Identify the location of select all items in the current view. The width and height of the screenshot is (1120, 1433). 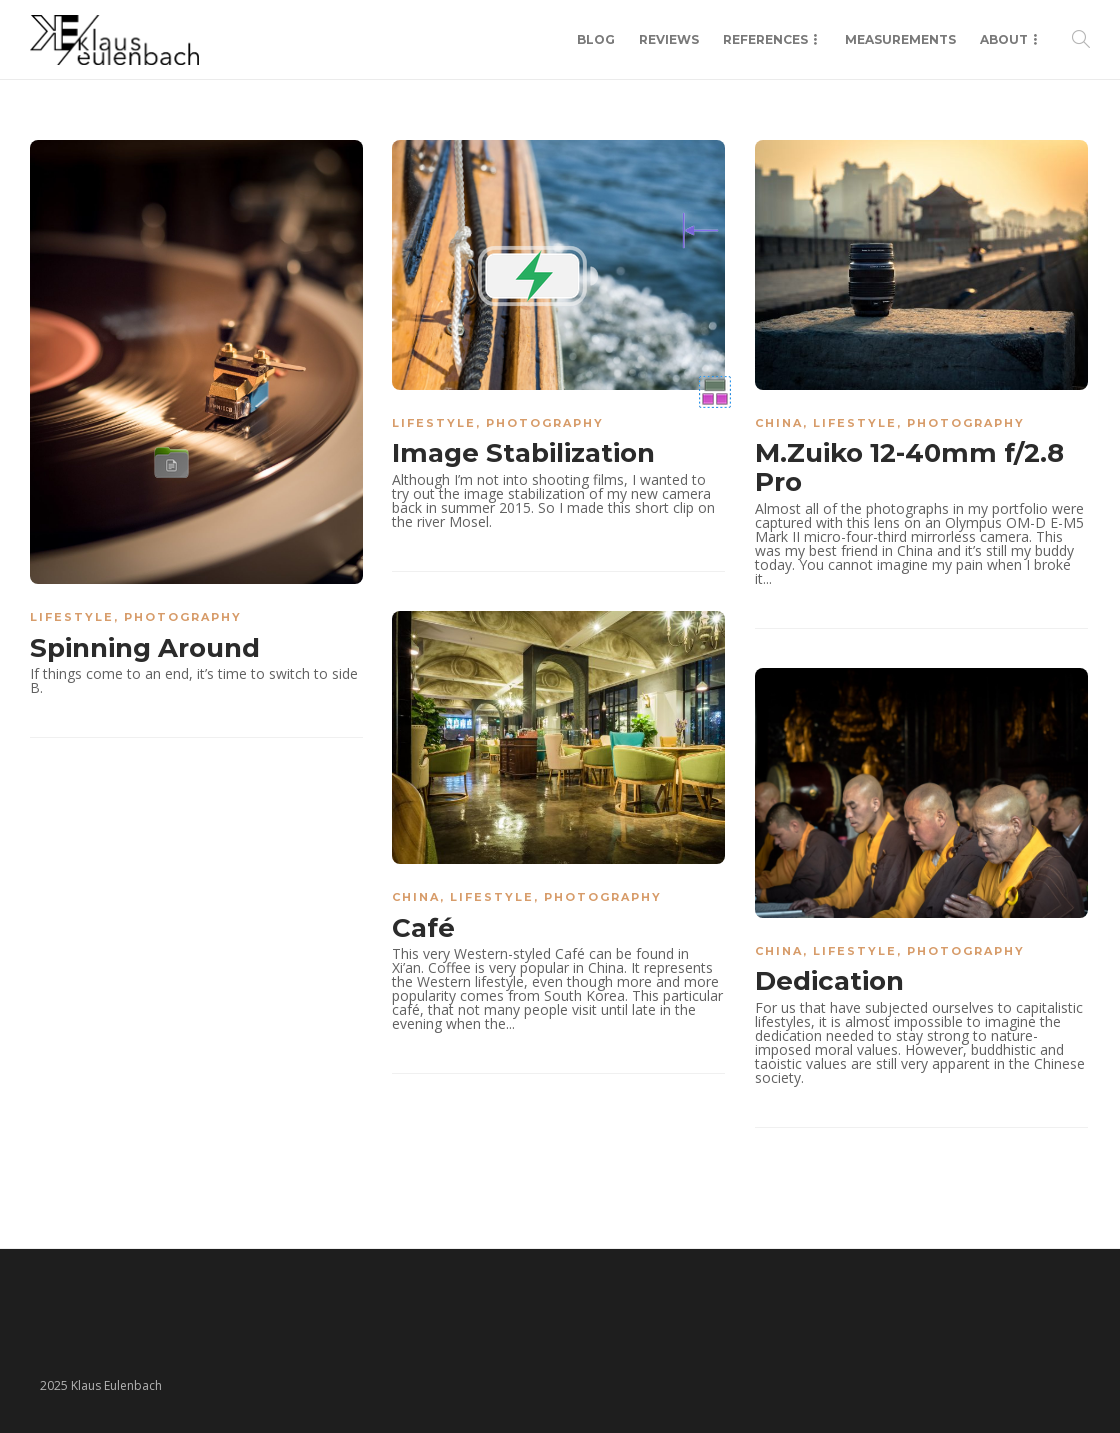
(715, 392).